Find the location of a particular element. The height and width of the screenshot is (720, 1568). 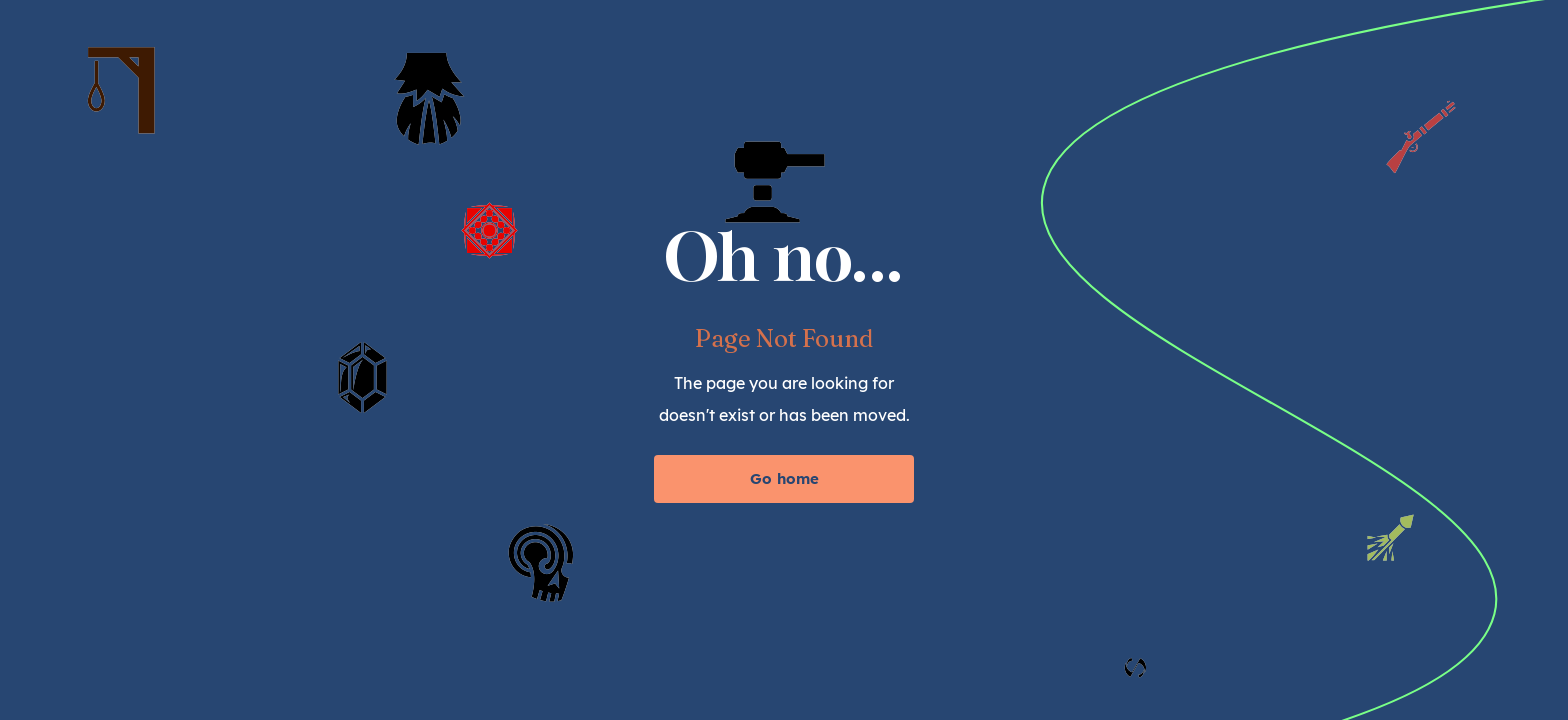

select musket weapon in game inventory is located at coordinates (1421, 137).